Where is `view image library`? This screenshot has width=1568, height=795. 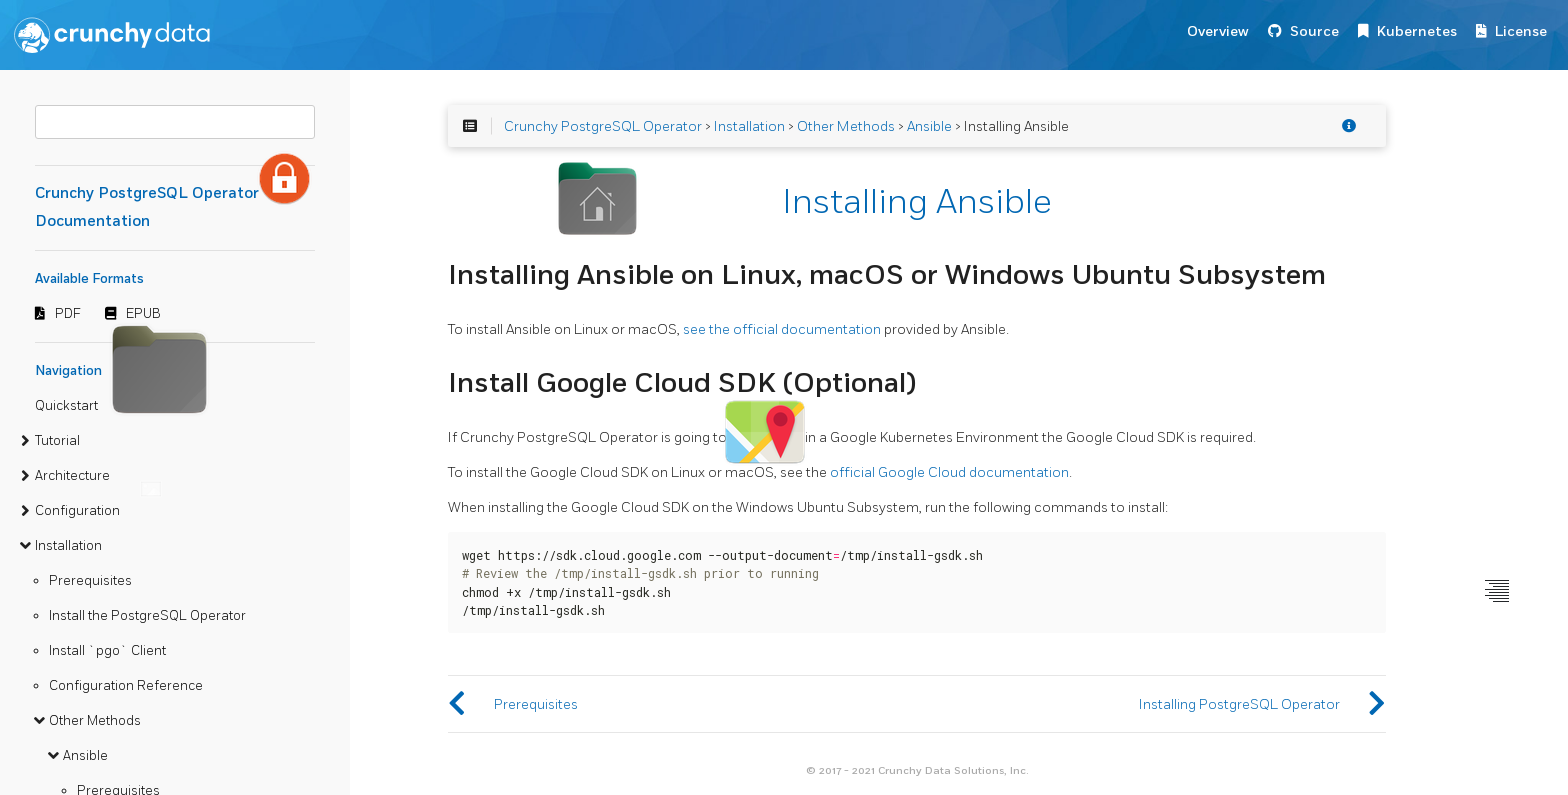
view image library is located at coordinates (151, 489).